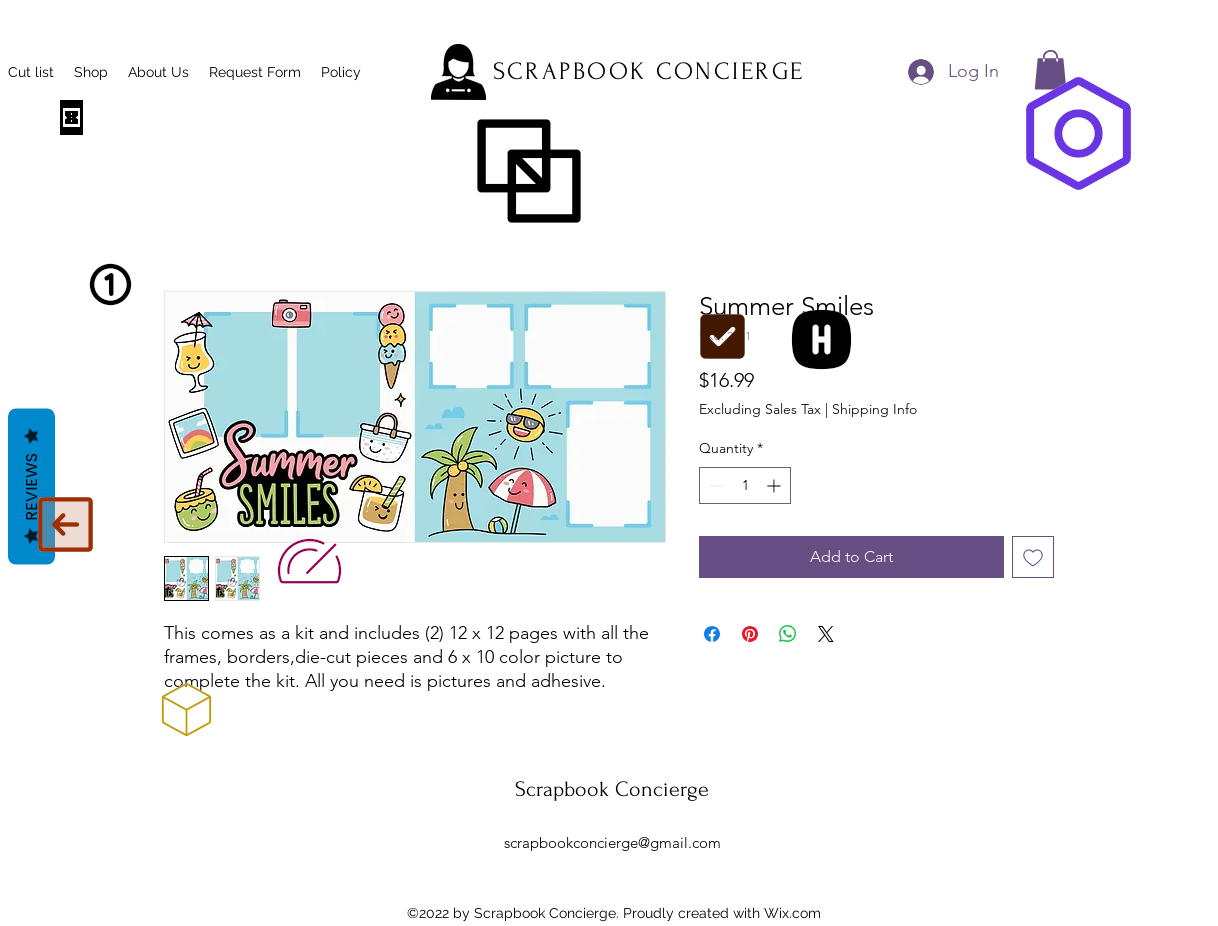  I want to click on access help or support section, so click(821, 339).